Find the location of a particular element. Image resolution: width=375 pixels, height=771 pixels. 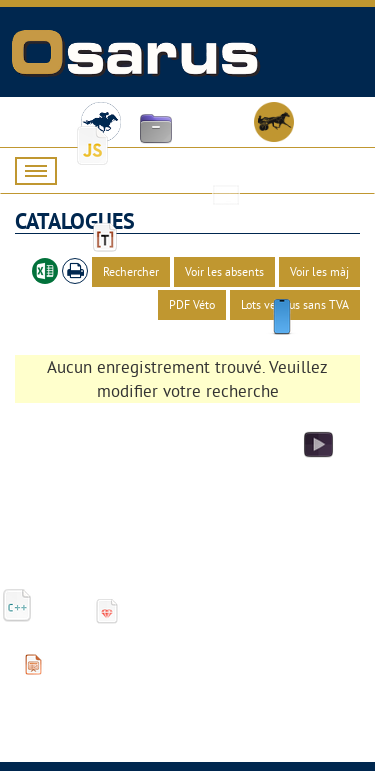

open the nautilus file manager is located at coordinates (156, 128).